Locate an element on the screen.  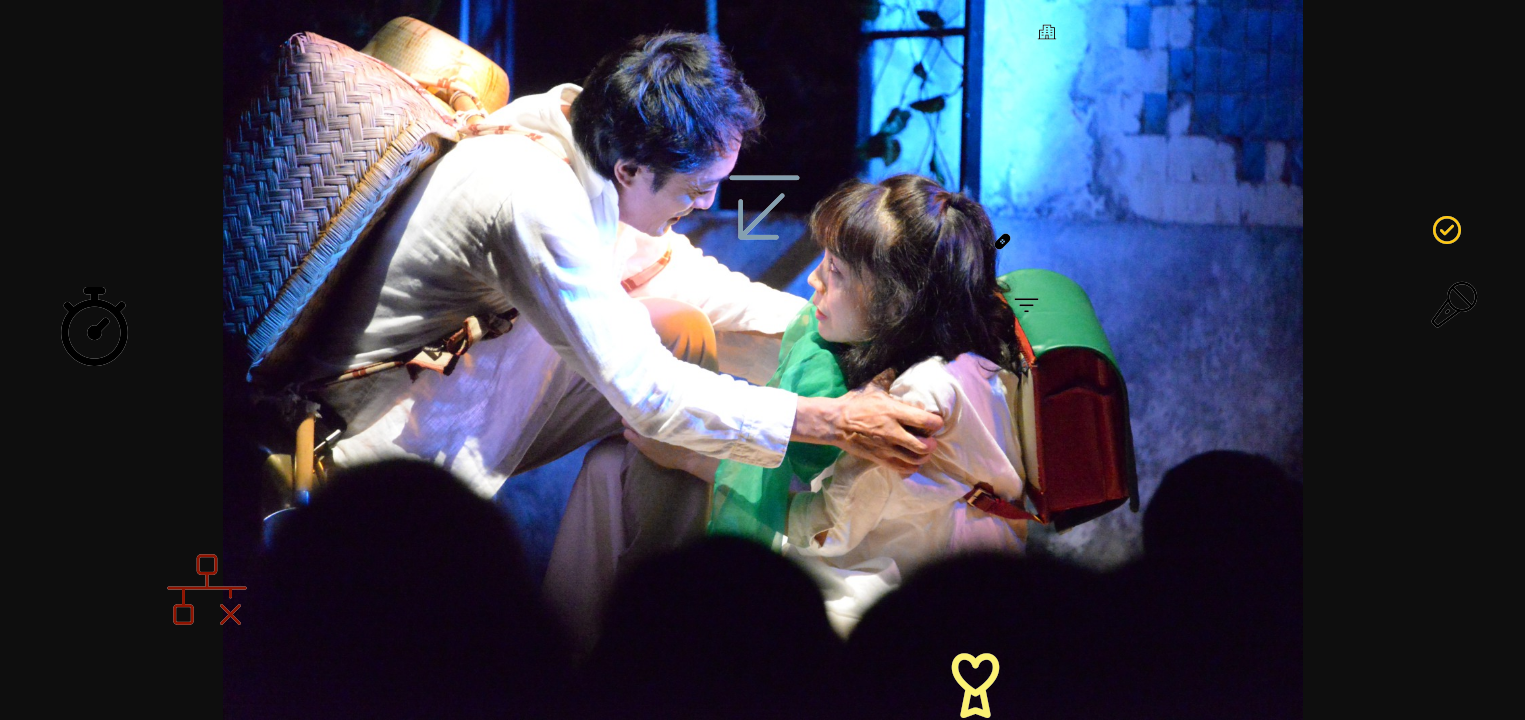
filter or sort list items is located at coordinates (1026, 305).